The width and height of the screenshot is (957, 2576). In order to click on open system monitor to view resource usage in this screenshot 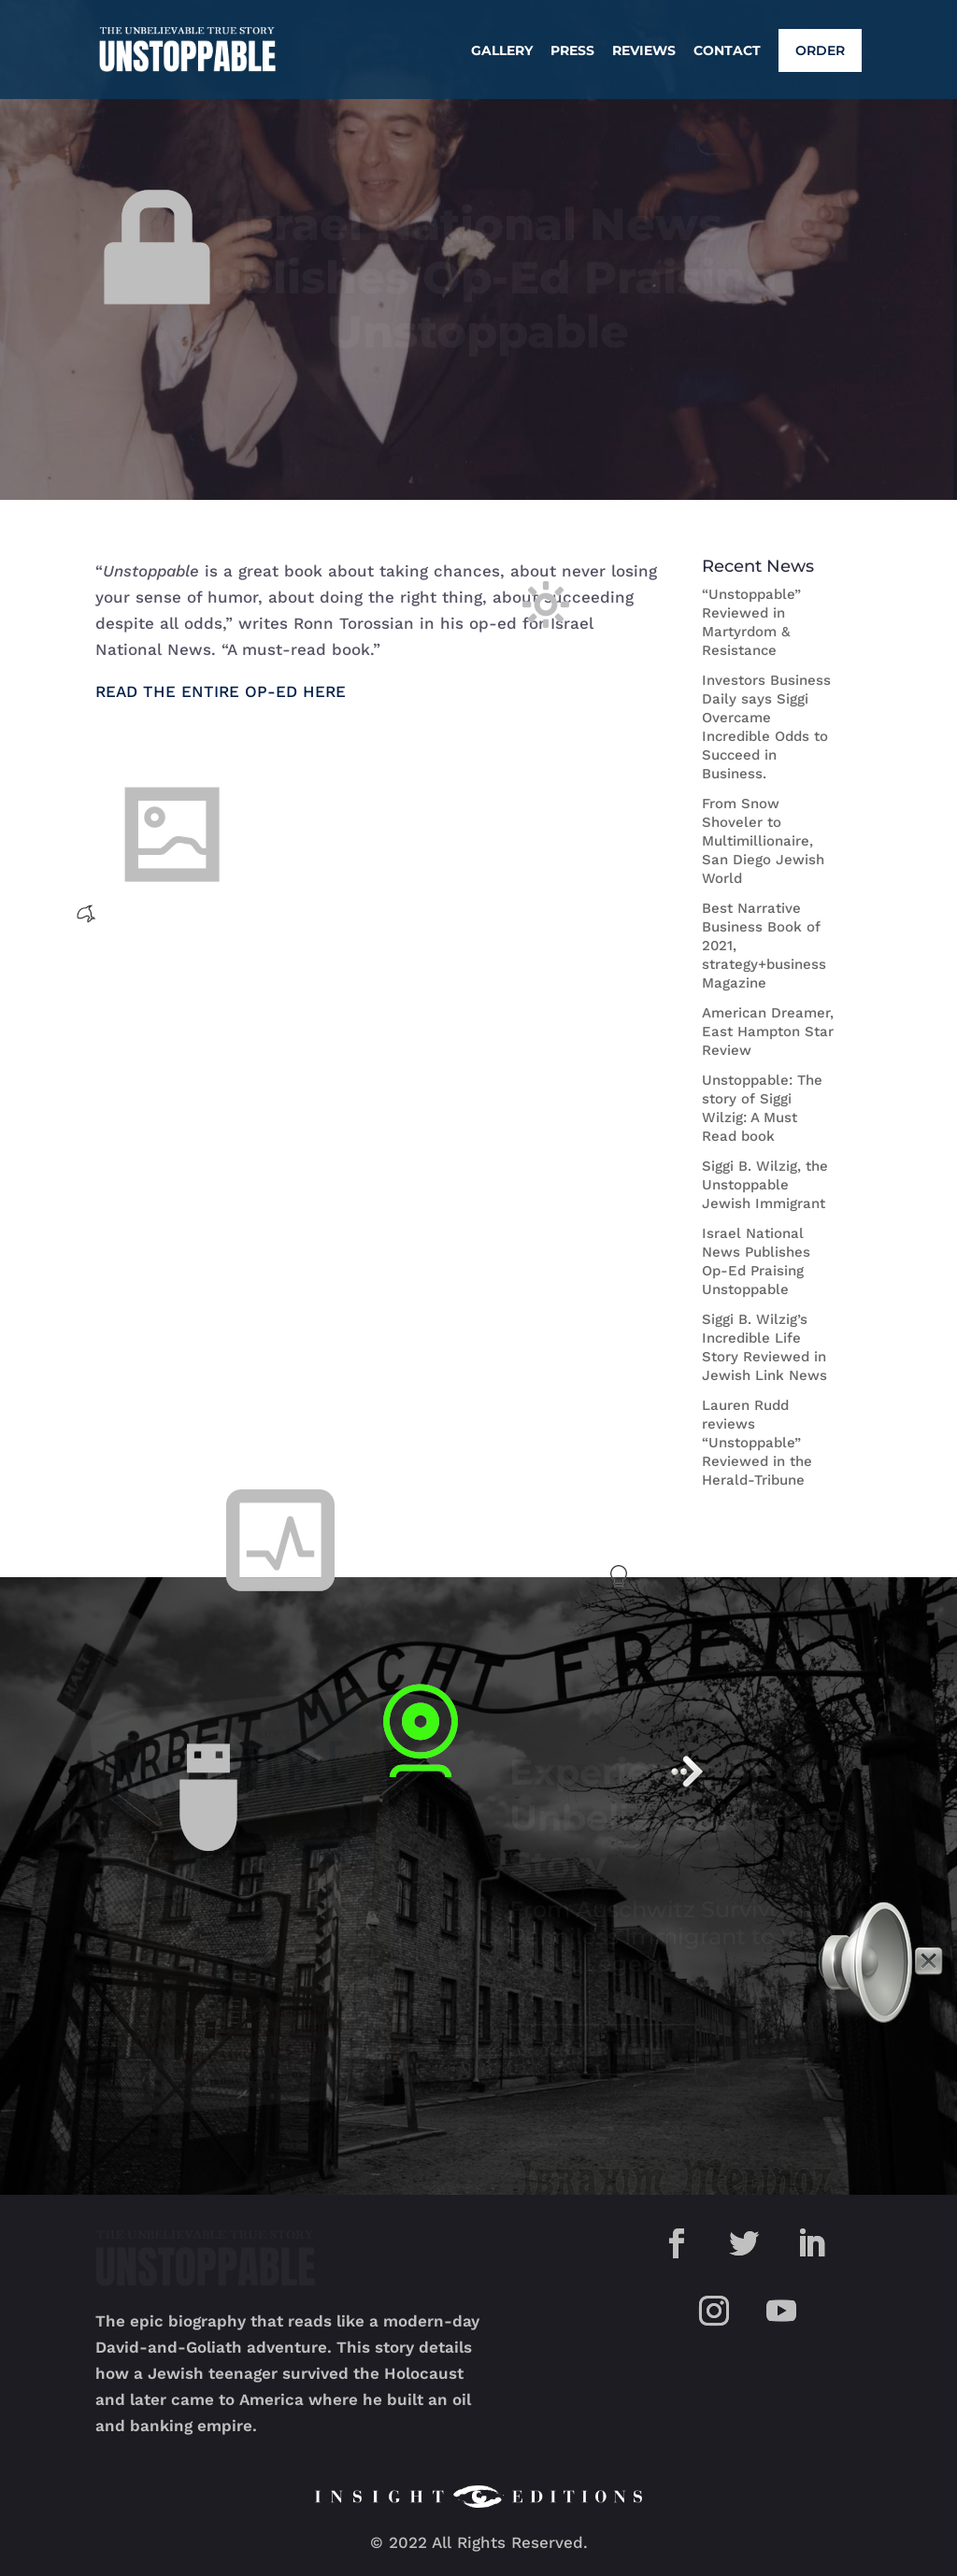, I will do `click(280, 1544)`.